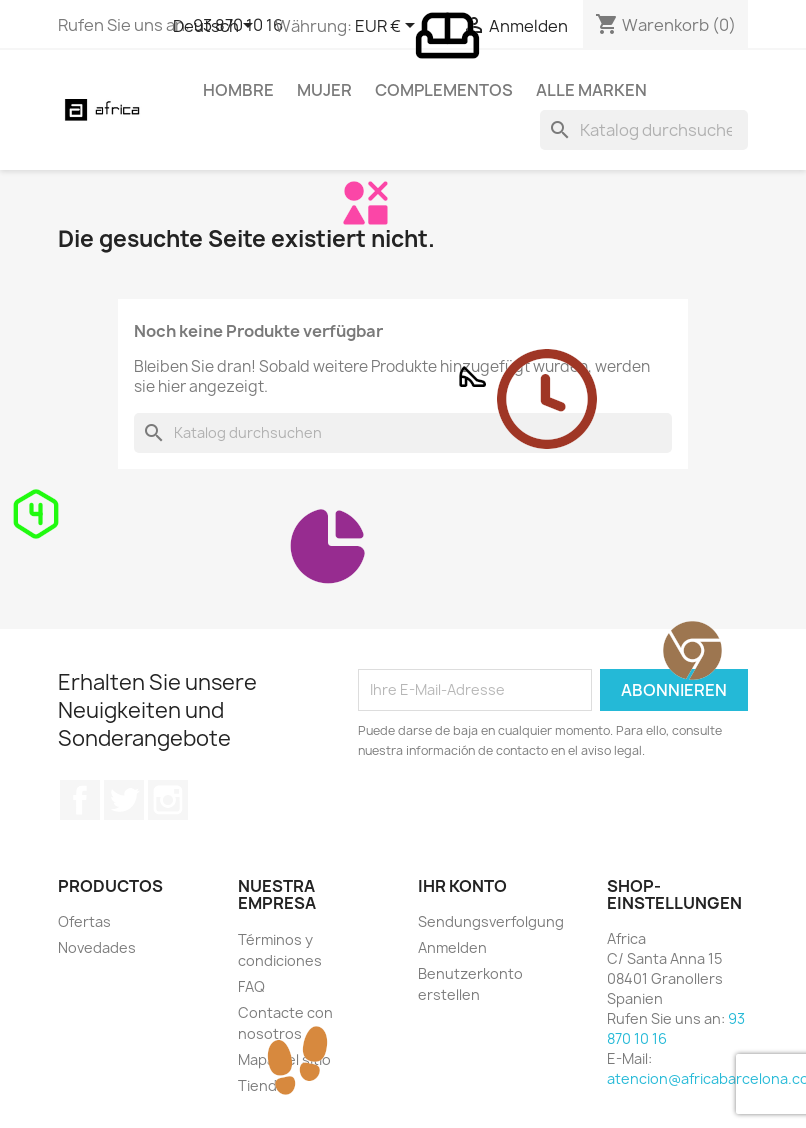 Image resolution: width=806 pixels, height=1128 pixels. What do you see at coordinates (328, 546) in the screenshot?
I see `view analytics or statistics` at bounding box center [328, 546].